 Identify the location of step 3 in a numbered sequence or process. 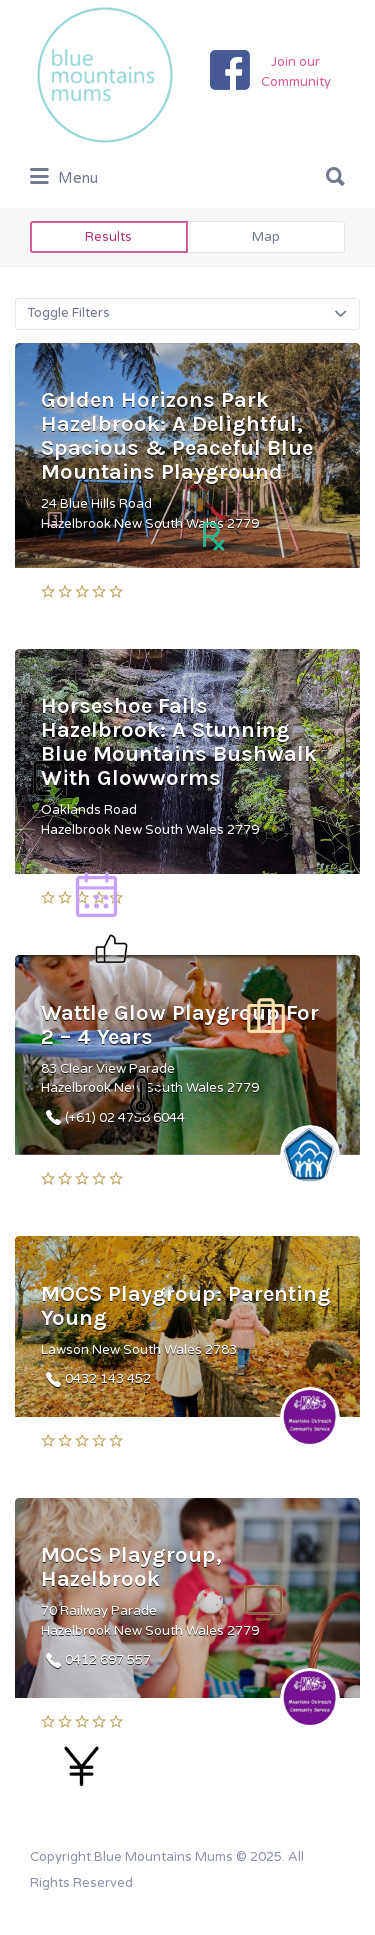
(55, 519).